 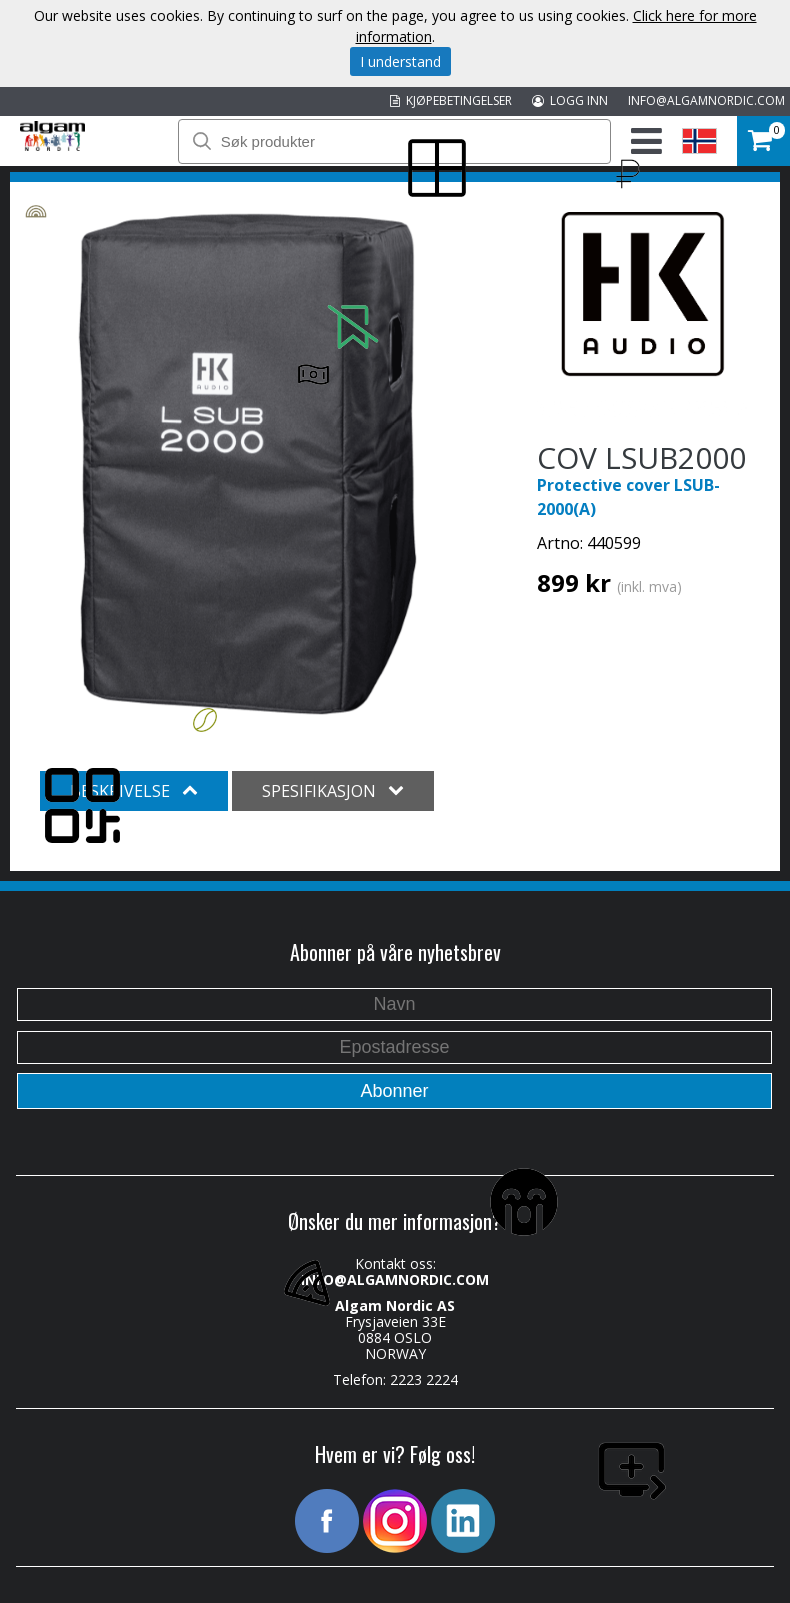 I want to click on view items in grid layout, so click(x=437, y=168).